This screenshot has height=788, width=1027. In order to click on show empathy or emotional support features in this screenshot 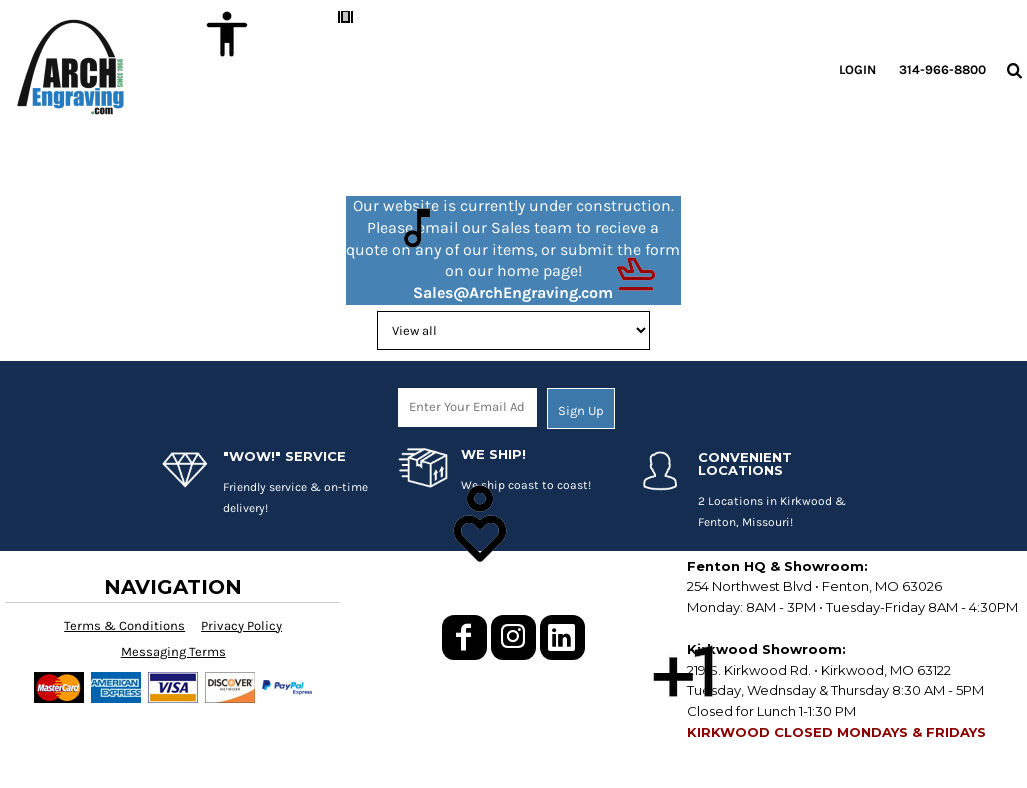, I will do `click(480, 523)`.